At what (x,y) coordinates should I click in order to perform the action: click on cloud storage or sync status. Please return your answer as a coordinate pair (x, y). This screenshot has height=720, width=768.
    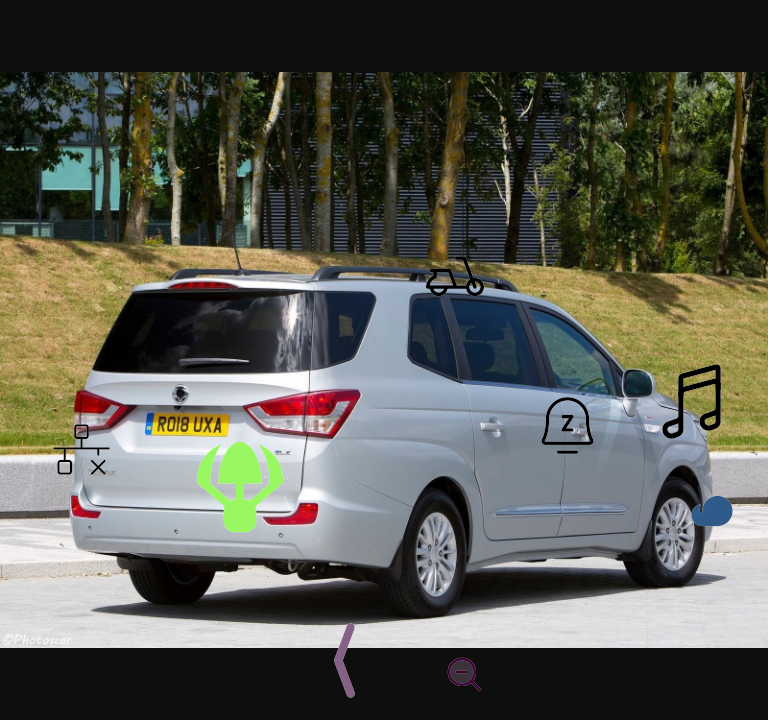
    Looking at the image, I should click on (712, 511).